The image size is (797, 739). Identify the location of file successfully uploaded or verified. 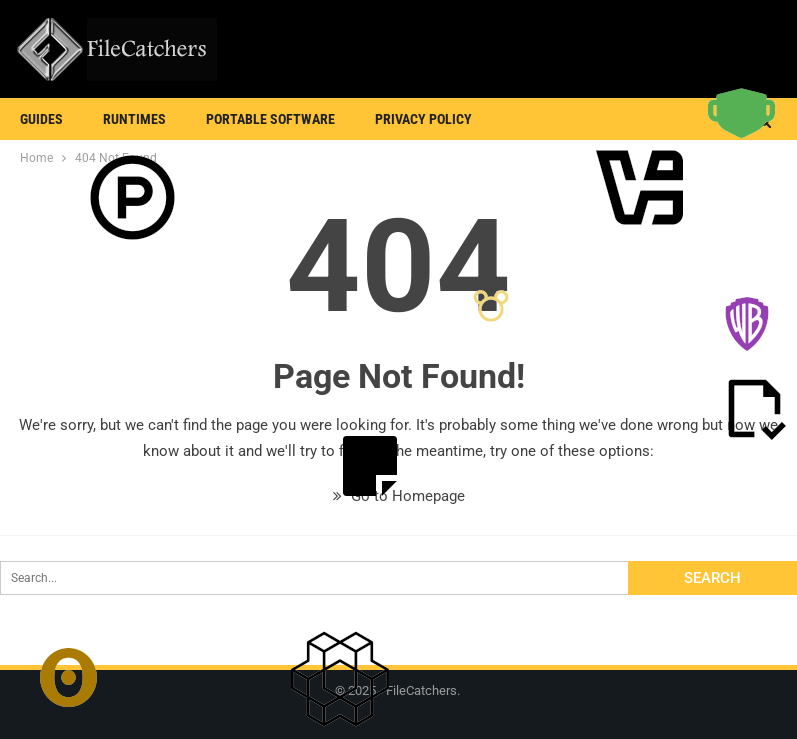
(754, 408).